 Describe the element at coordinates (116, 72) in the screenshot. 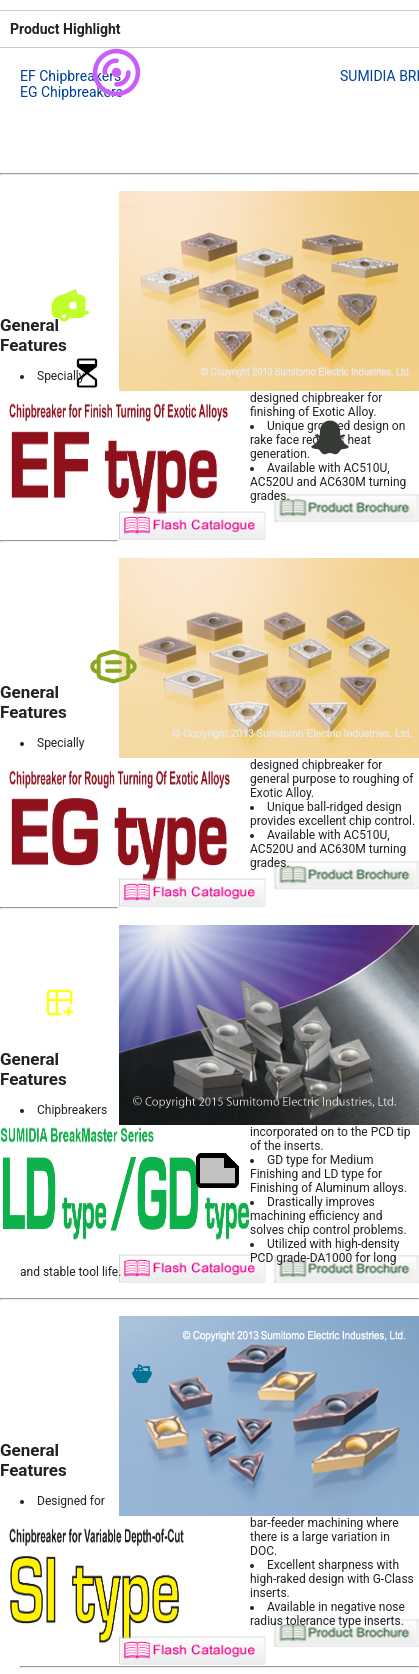

I see `play or access music library` at that location.